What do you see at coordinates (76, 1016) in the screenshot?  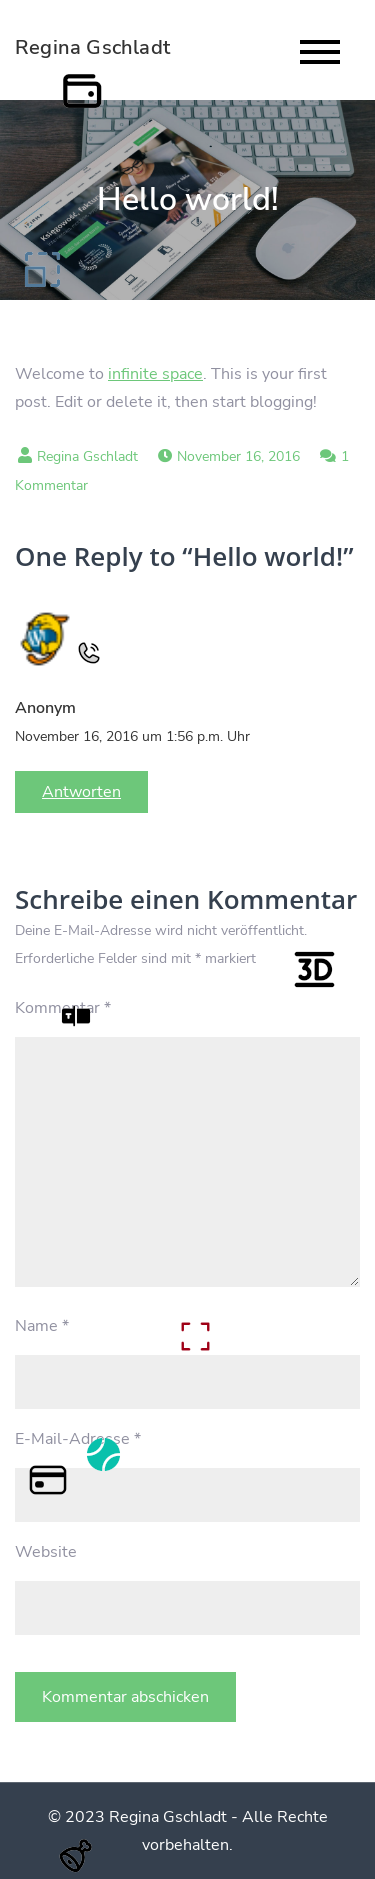 I see `enter text in an input field` at bounding box center [76, 1016].